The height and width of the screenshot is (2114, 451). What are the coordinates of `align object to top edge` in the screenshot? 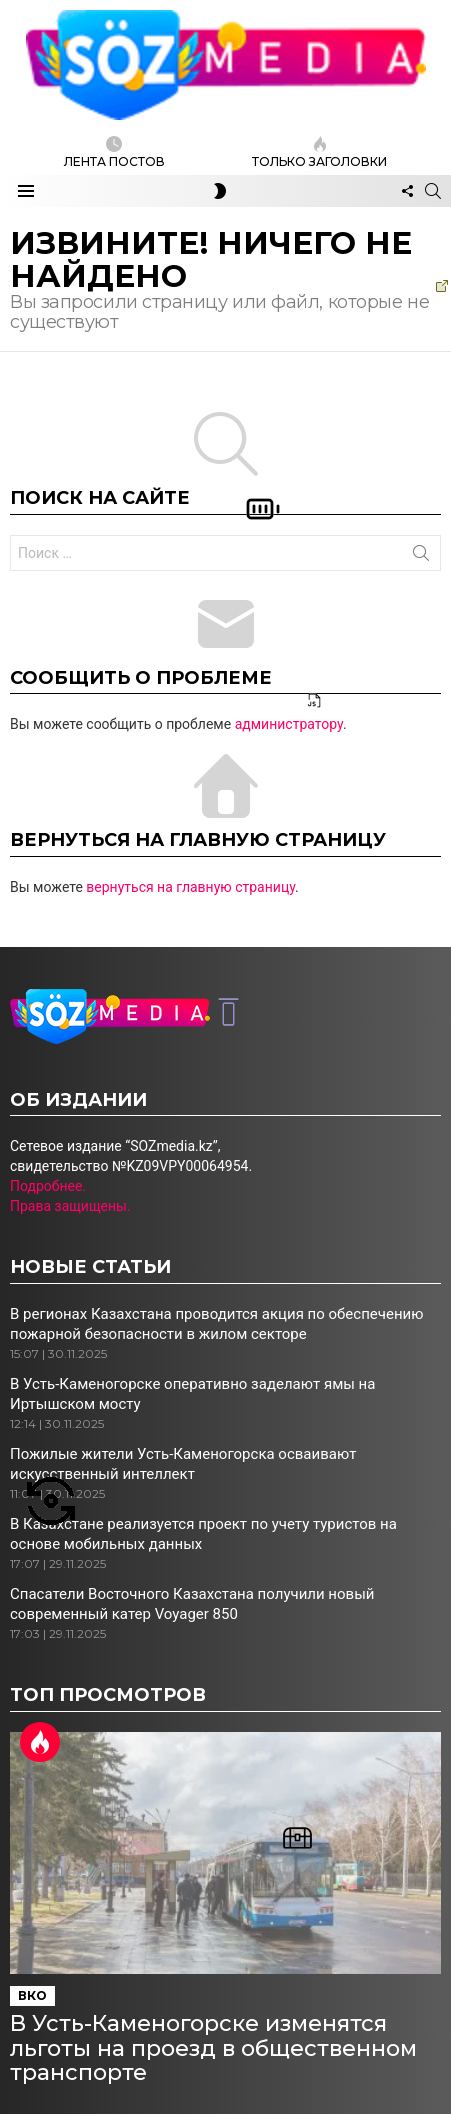 It's located at (228, 1011).